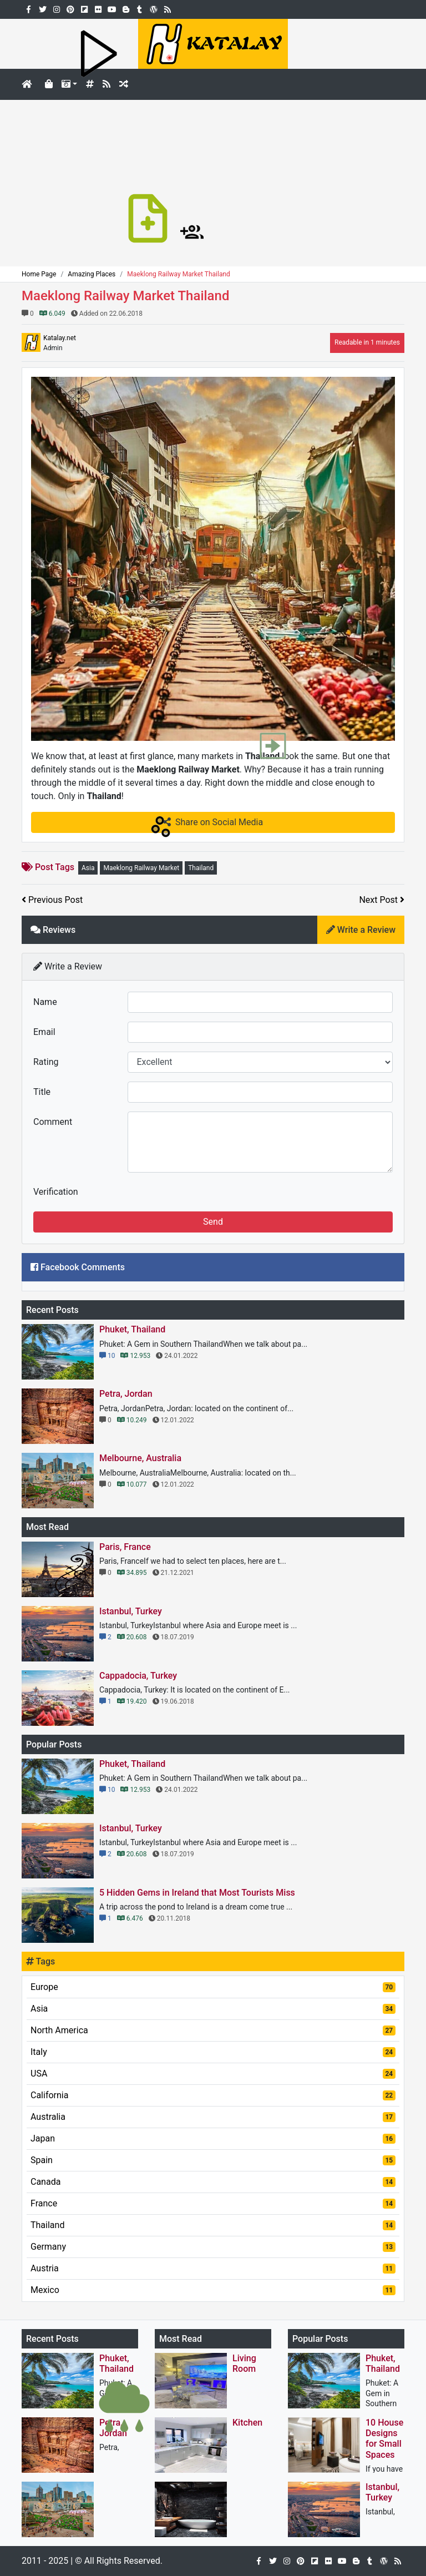  I want to click on indicates rainy weather conditions, so click(124, 2407).